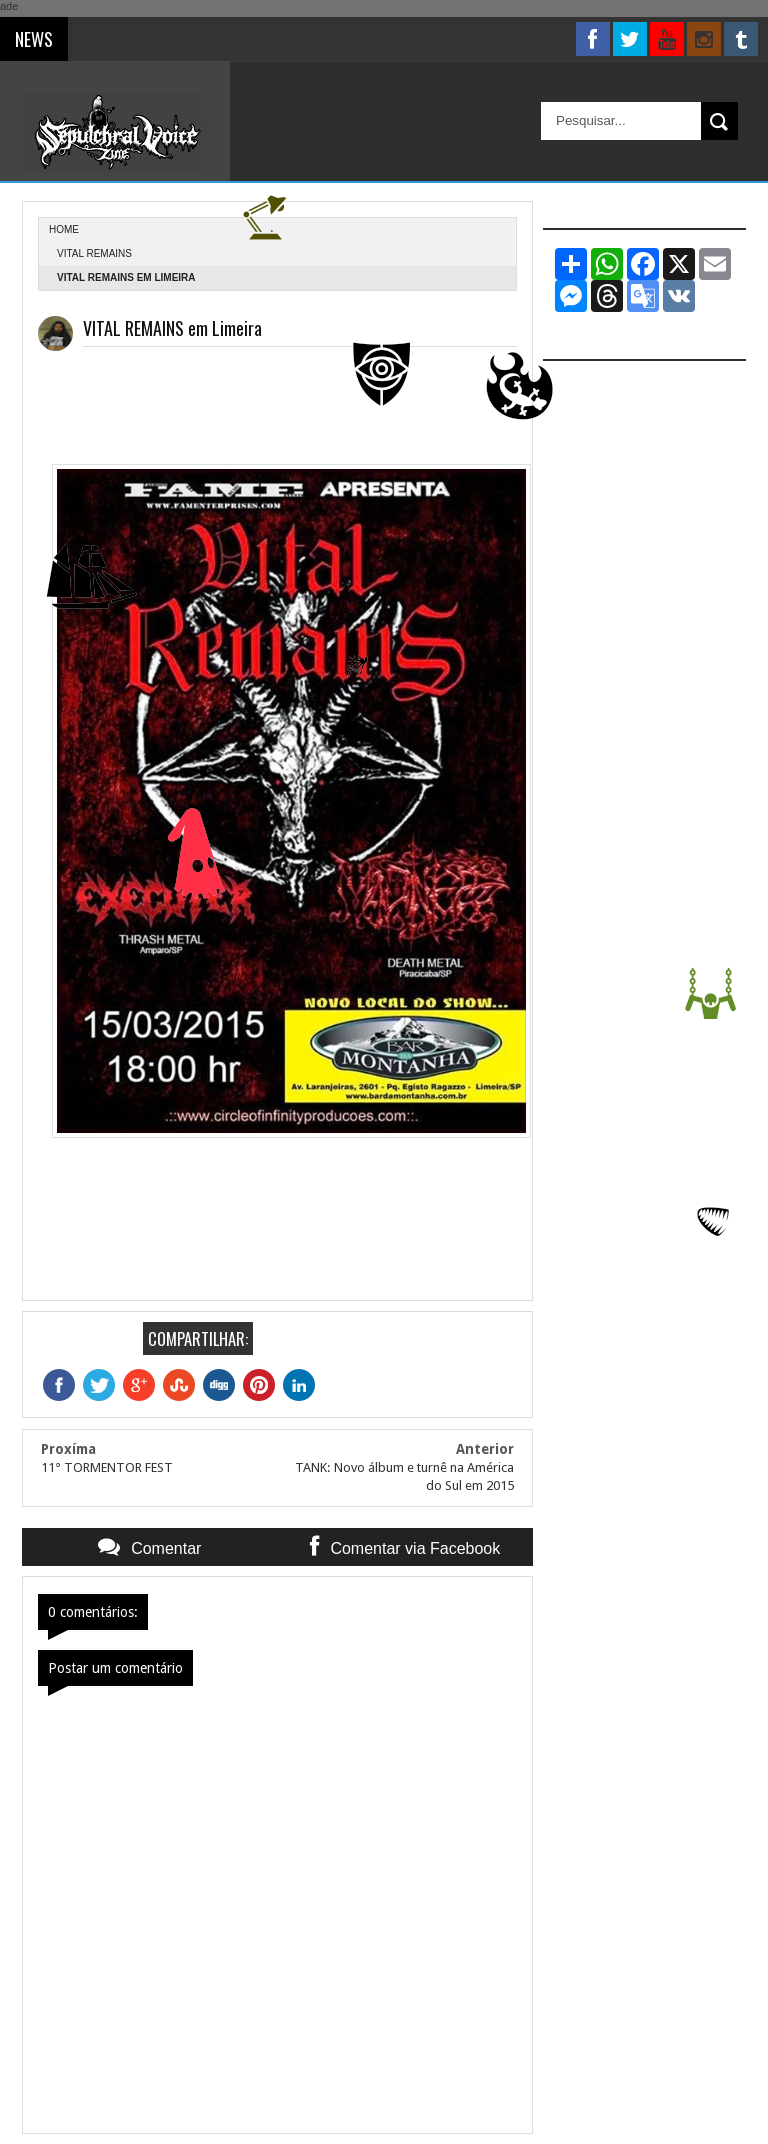 The image size is (768, 2144). Describe the element at coordinates (196, 853) in the screenshot. I see `select cultist character class` at that location.